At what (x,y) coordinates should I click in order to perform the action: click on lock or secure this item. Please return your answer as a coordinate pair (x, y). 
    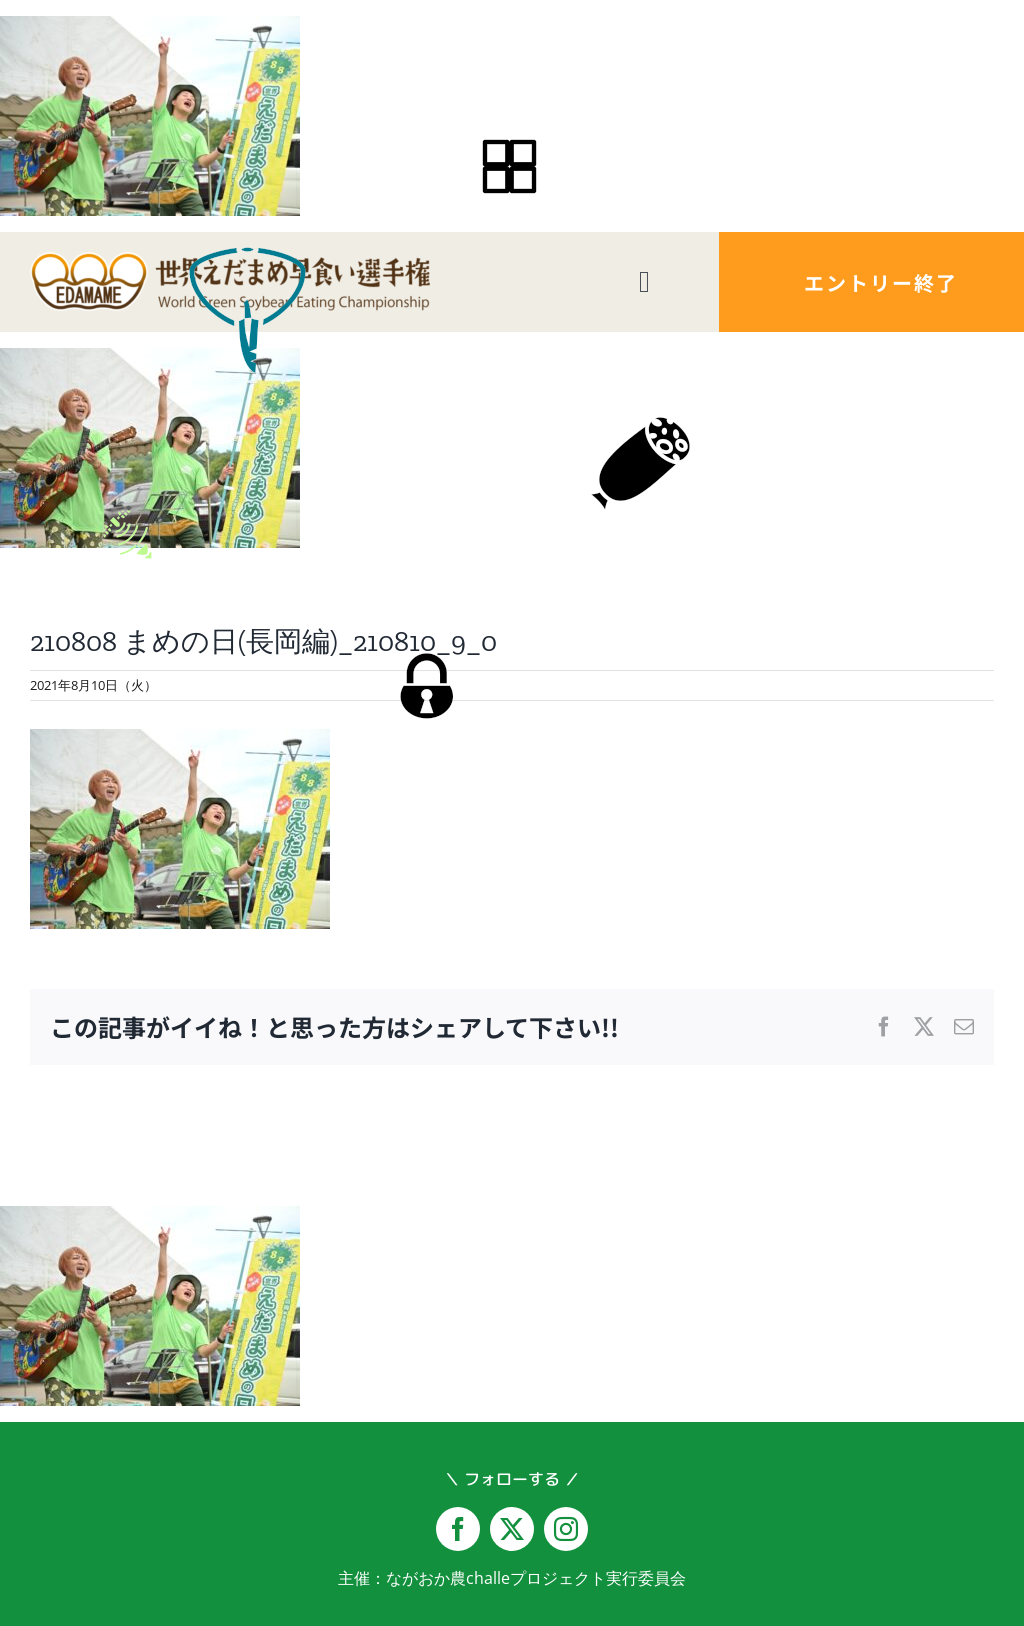
    Looking at the image, I should click on (427, 686).